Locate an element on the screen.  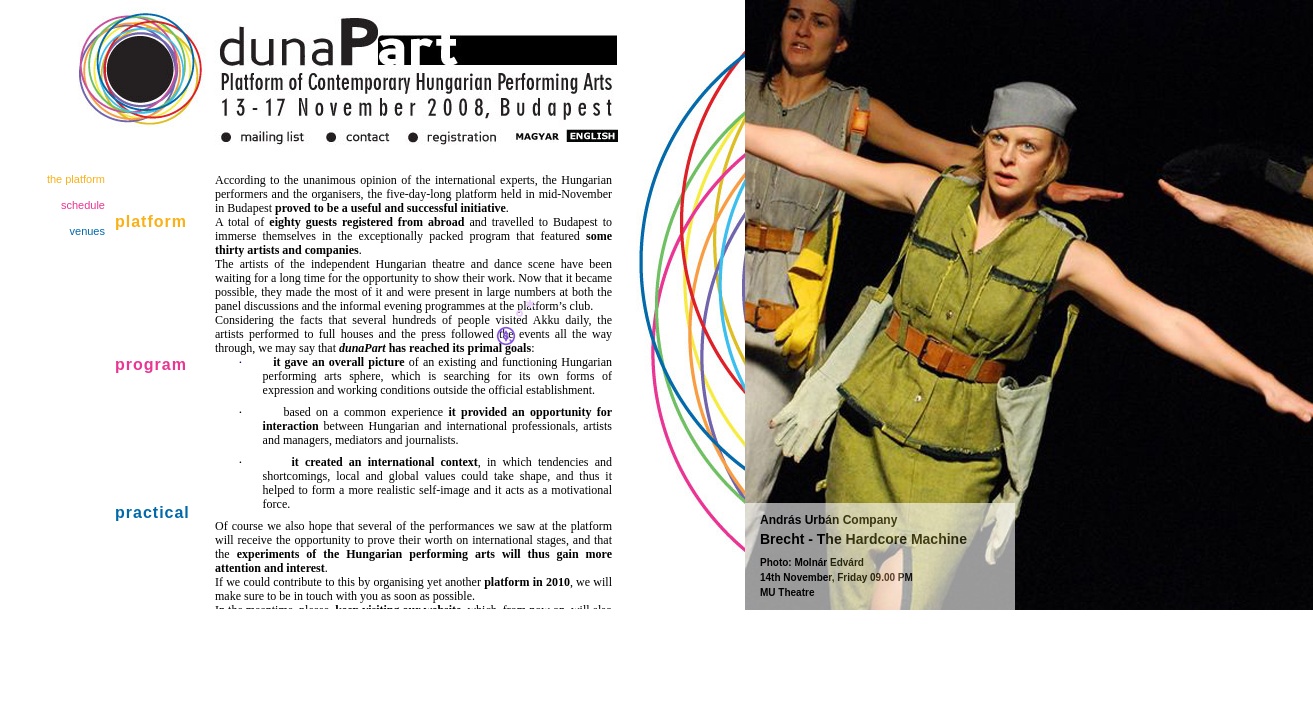
indicates free or no-cost content is located at coordinates (506, 336).